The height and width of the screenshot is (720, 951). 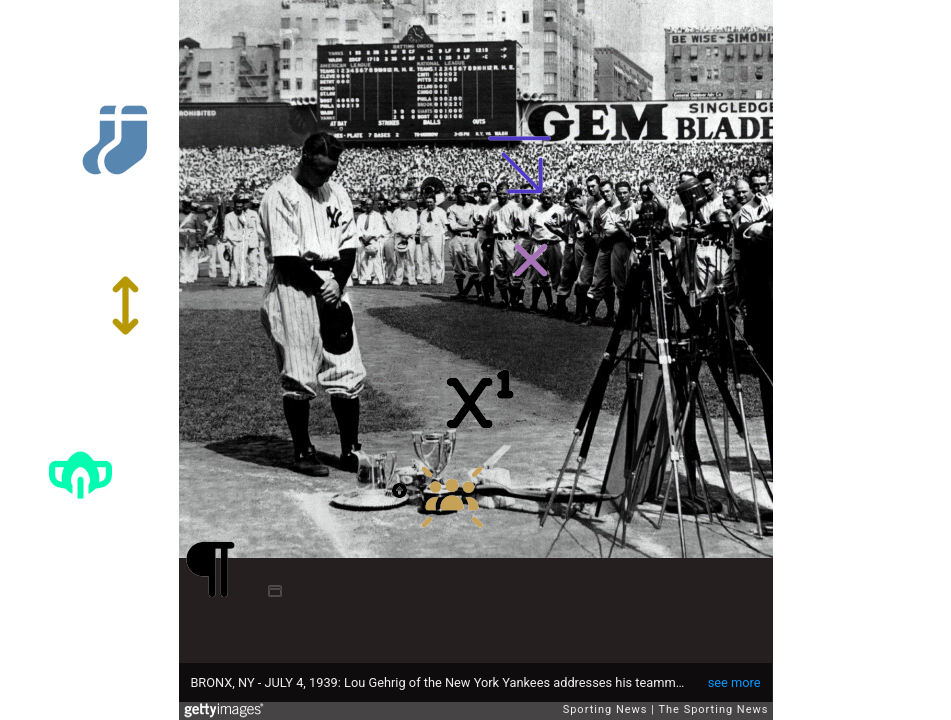 I want to click on browse socks or hosiery products, so click(x=117, y=140).